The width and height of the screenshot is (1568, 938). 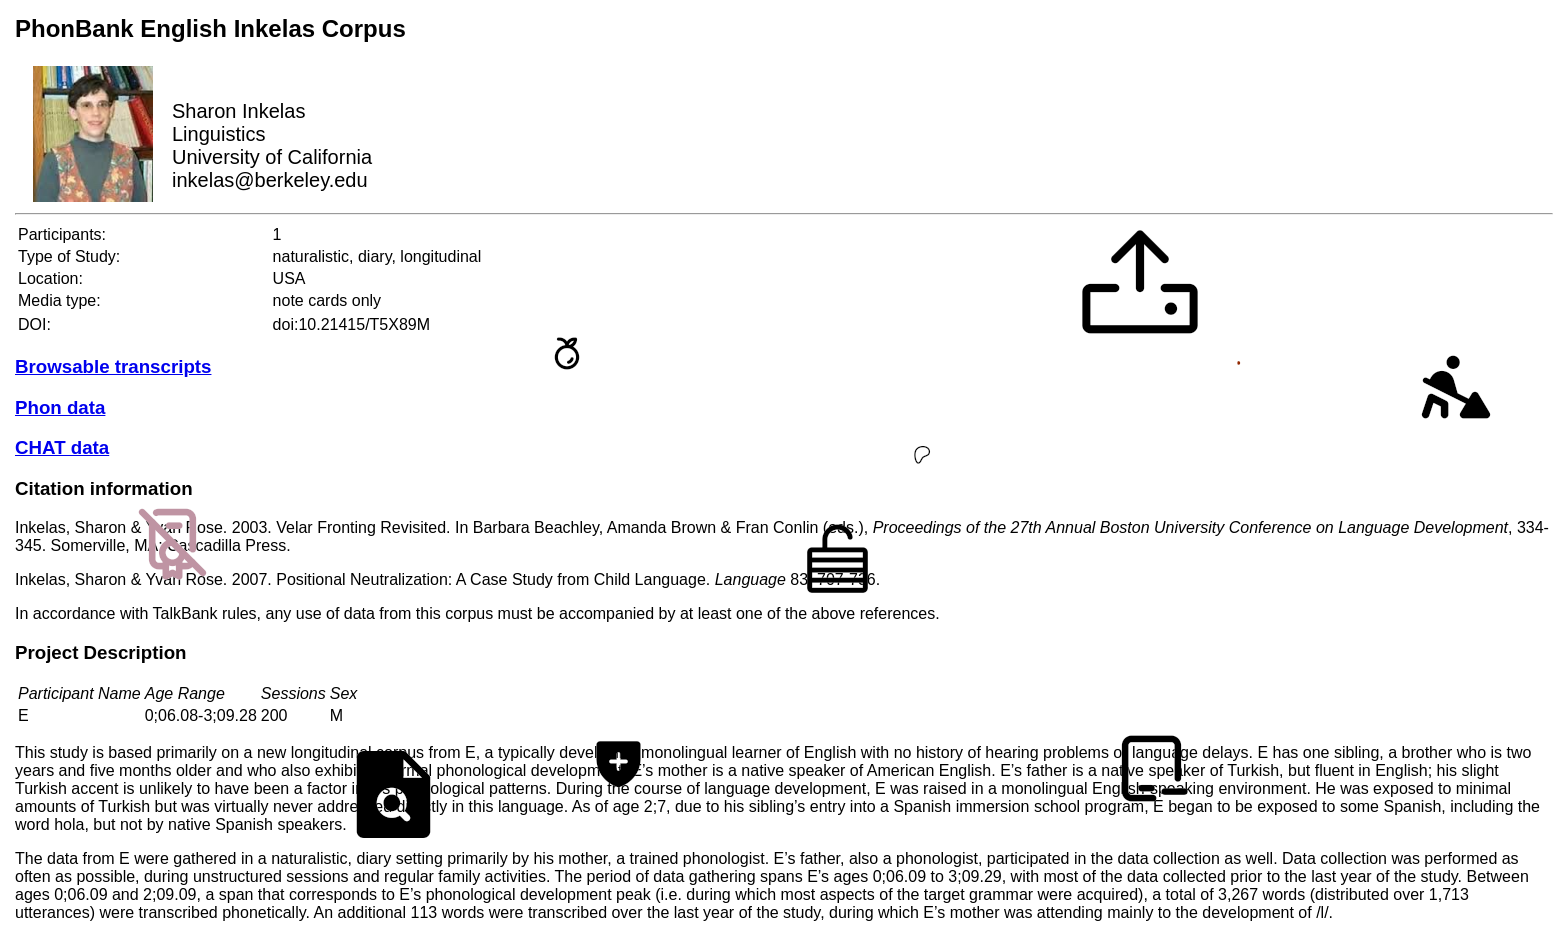 I want to click on certificate or credential unavailable, so click(x=172, y=542).